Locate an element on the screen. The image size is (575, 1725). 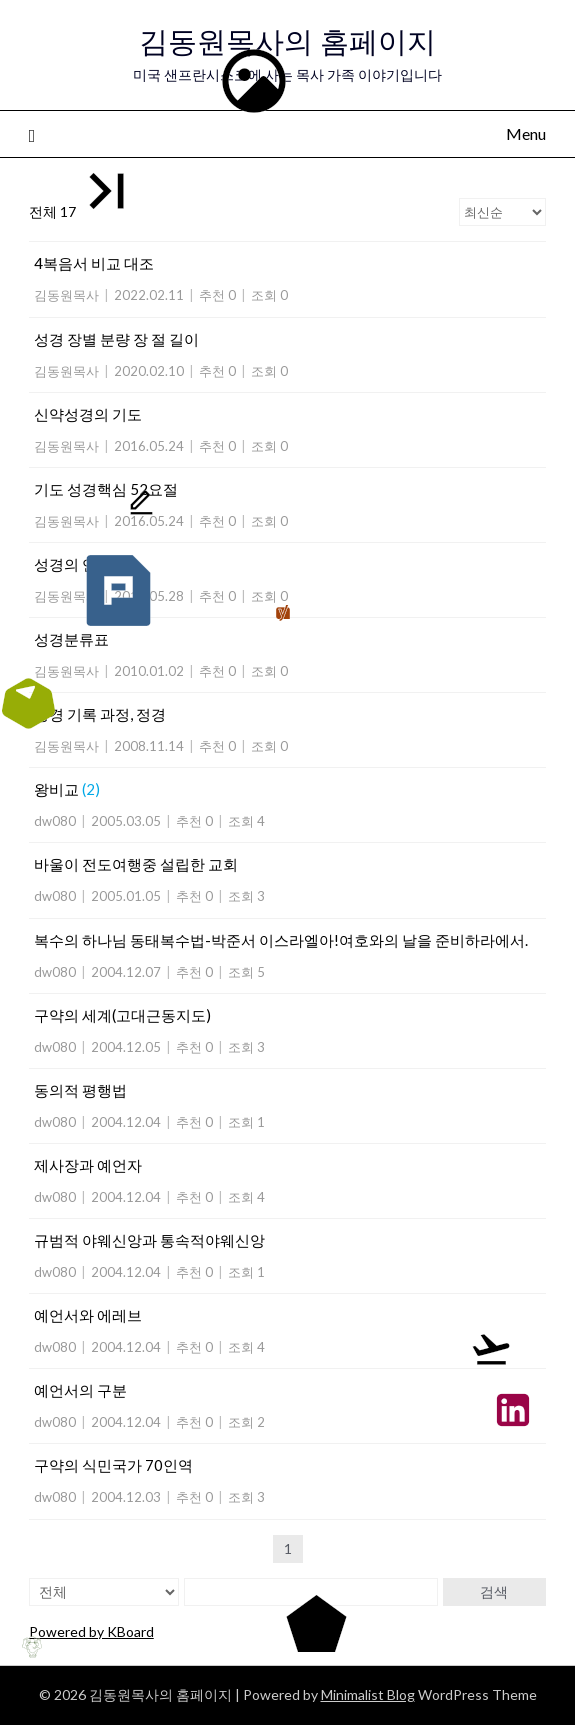
skip to the end of a track or playlist is located at coordinates (109, 191).